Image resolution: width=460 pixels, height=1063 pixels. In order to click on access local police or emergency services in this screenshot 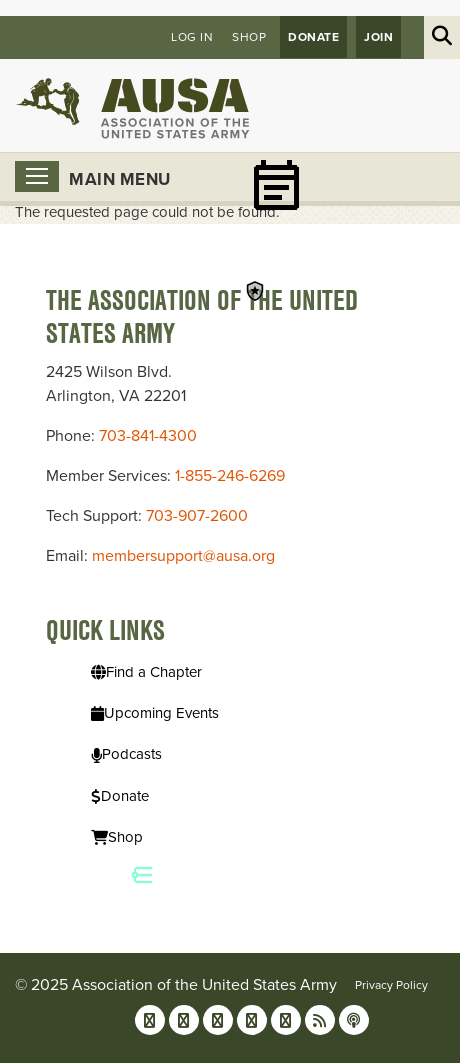, I will do `click(255, 291)`.